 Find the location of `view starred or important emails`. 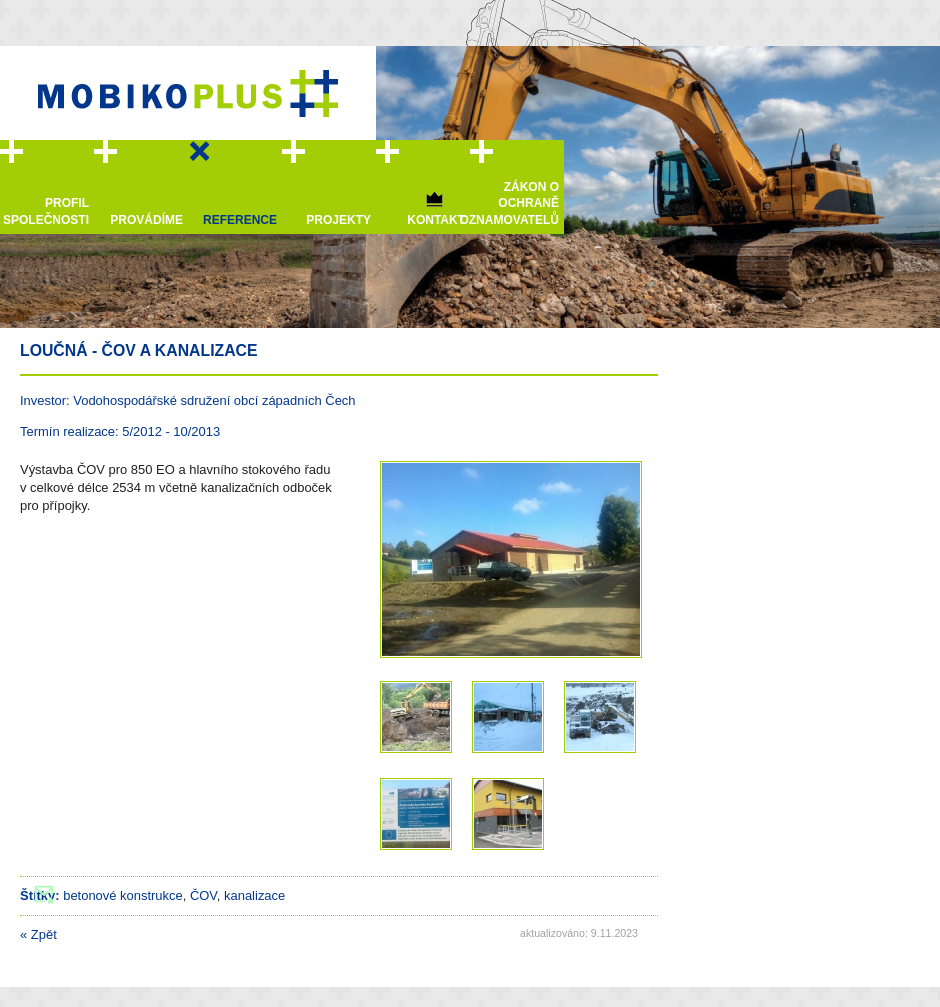

view starred or important emails is located at coordinates (44, 894).